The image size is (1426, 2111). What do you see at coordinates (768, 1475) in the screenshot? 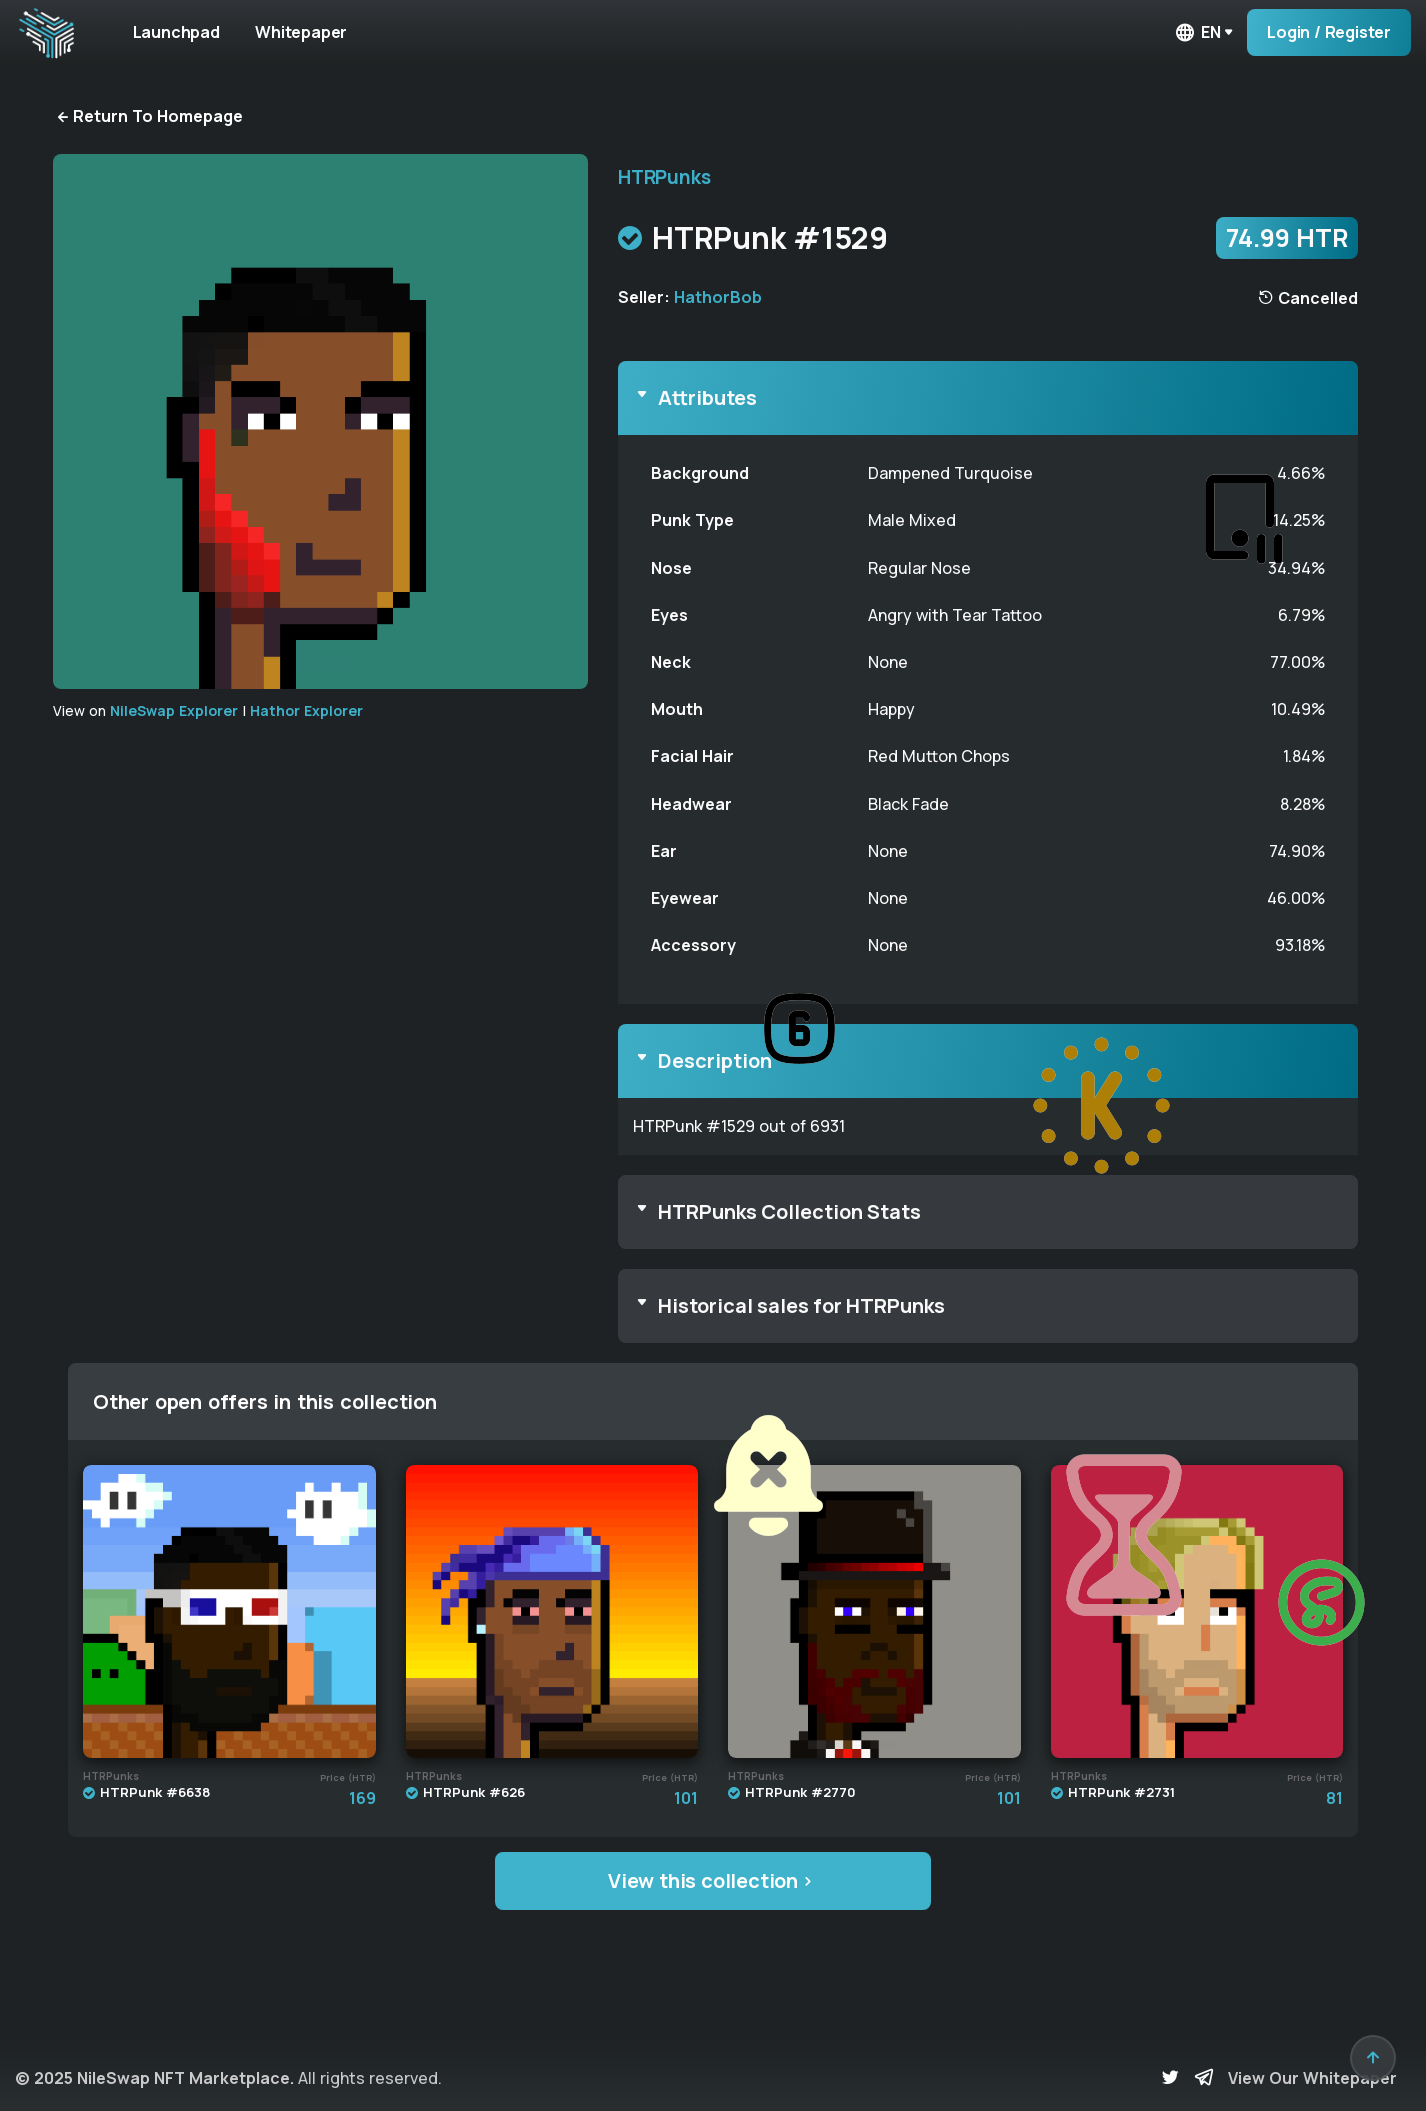
I see `dismiss or clear notifications` at bounding box center [768, 1475].